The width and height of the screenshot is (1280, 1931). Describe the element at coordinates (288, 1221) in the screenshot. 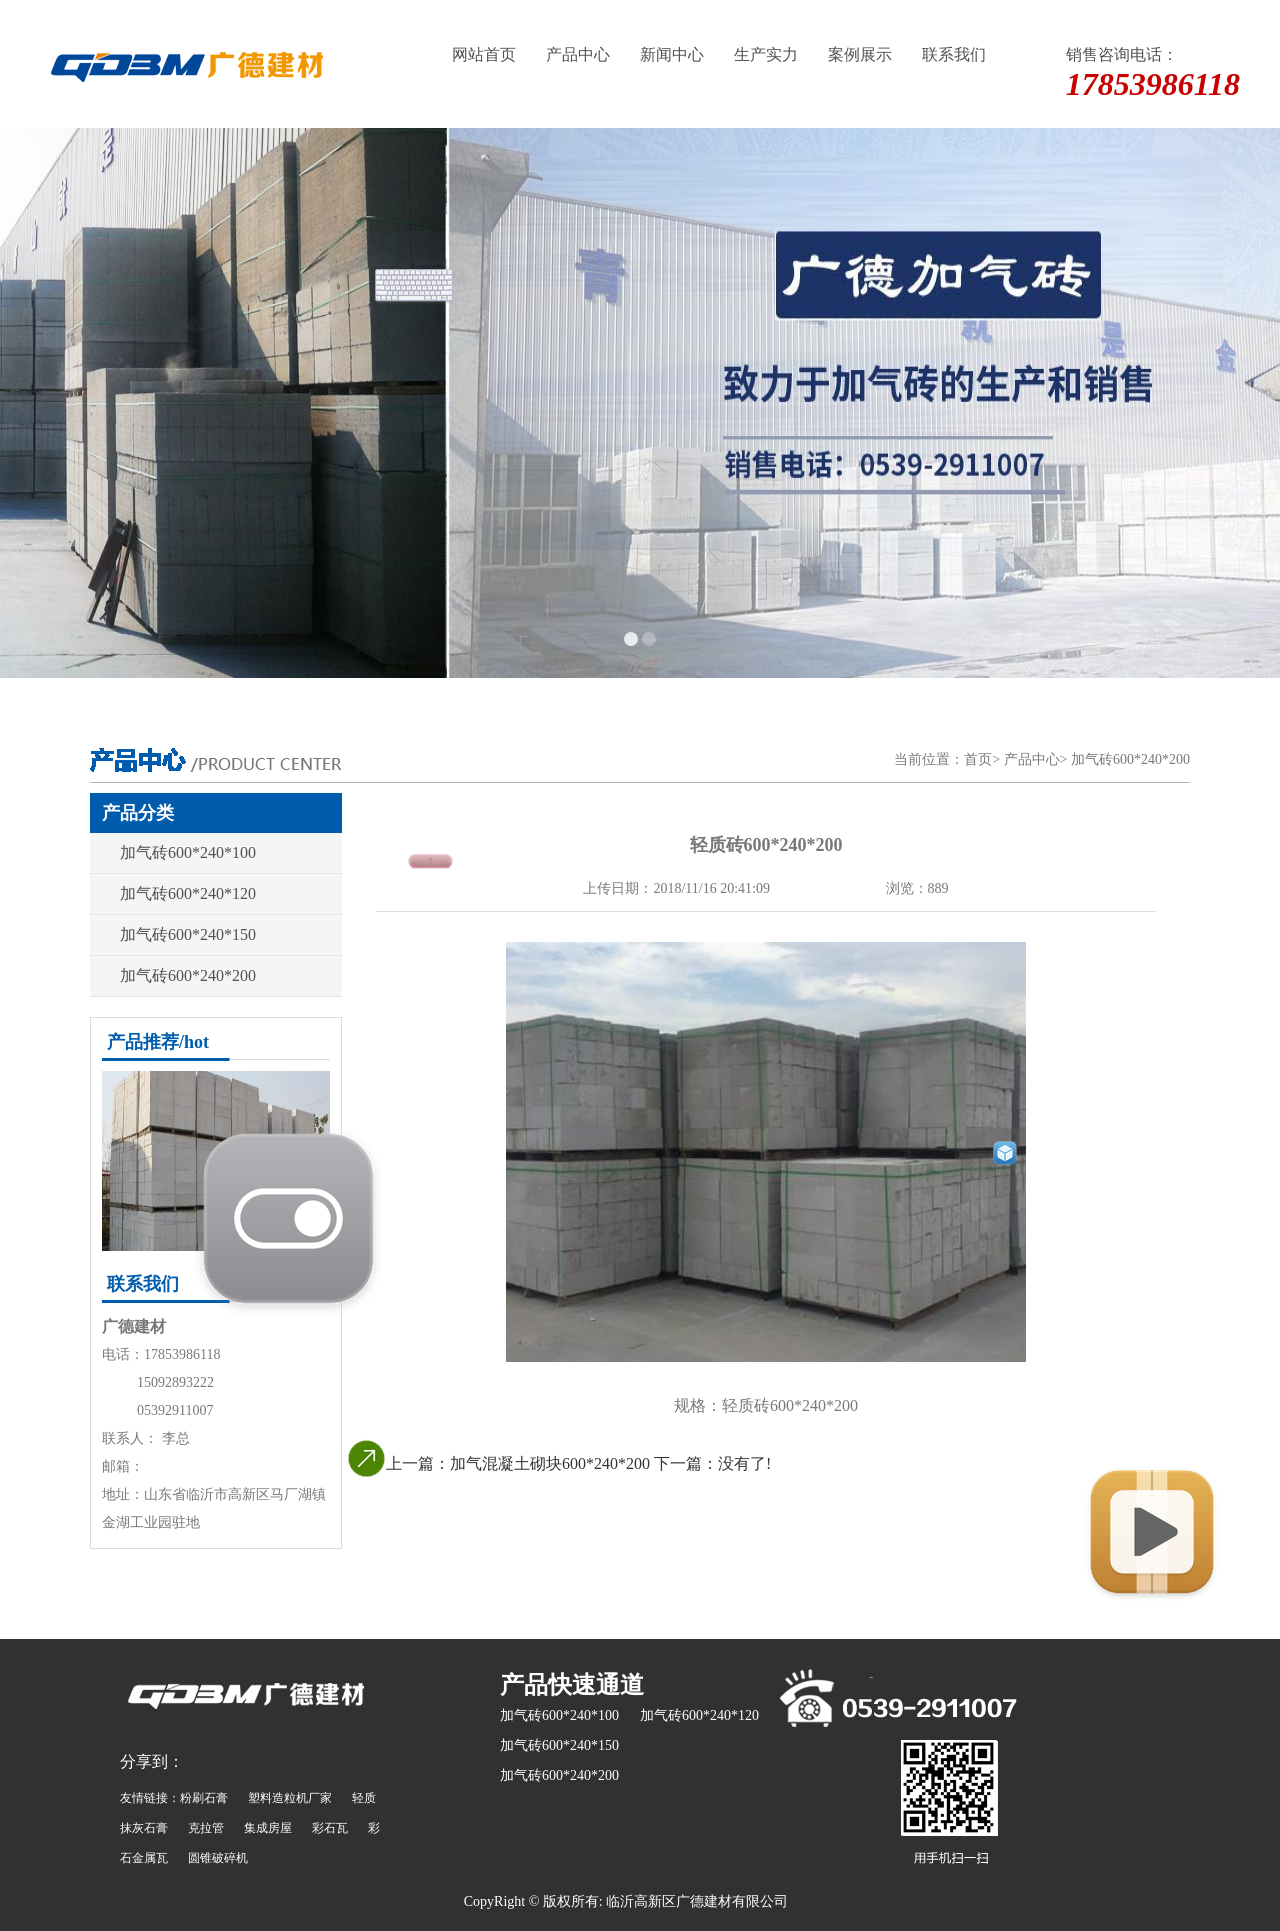

I see `access zoom accessibility settings` at that location.